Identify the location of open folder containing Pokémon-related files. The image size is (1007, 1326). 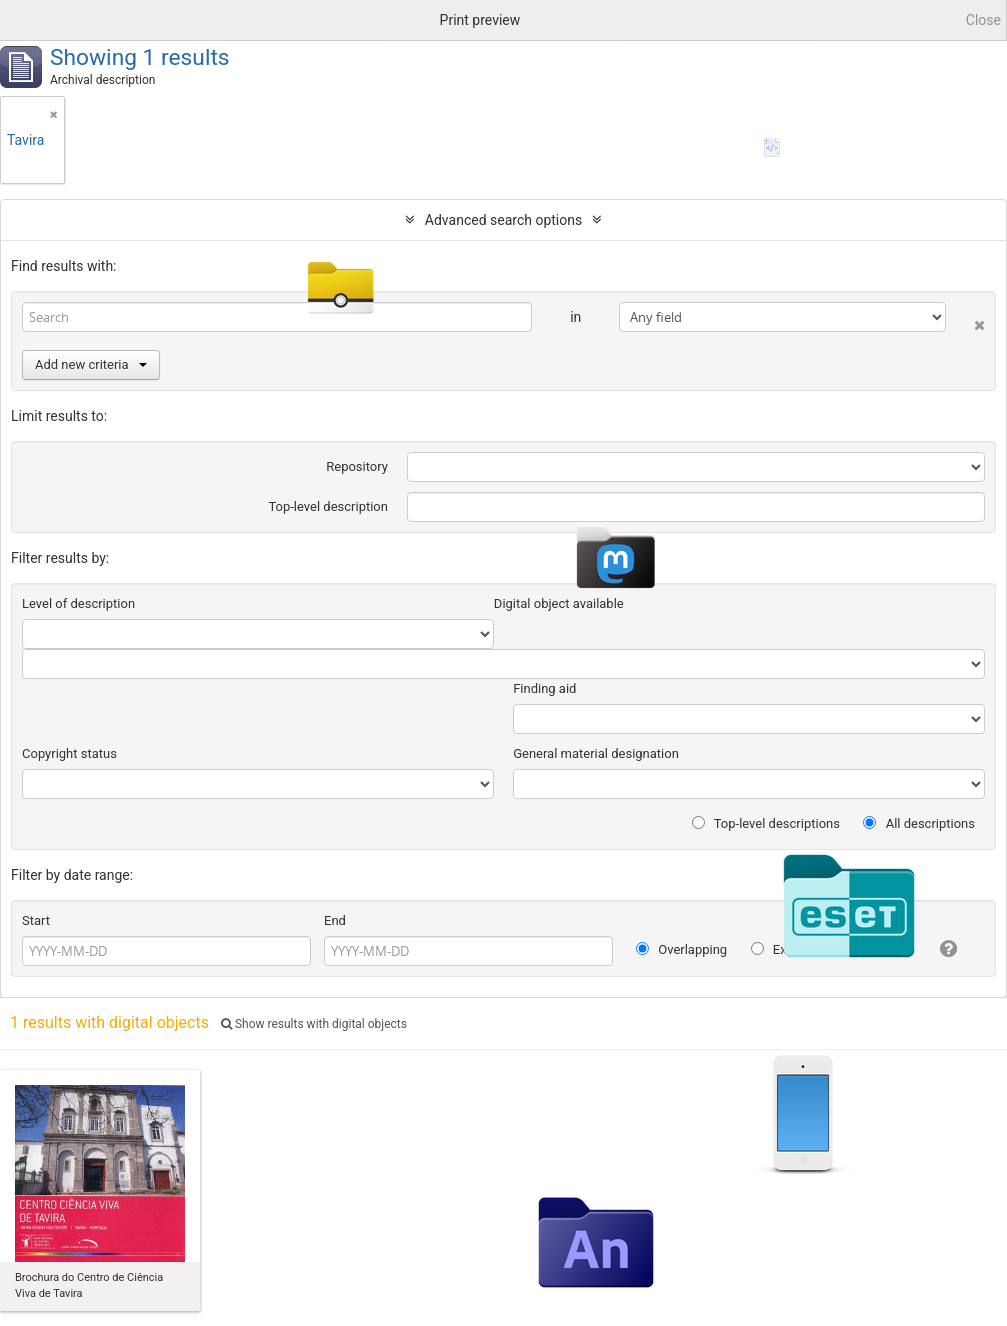
(340, 289).